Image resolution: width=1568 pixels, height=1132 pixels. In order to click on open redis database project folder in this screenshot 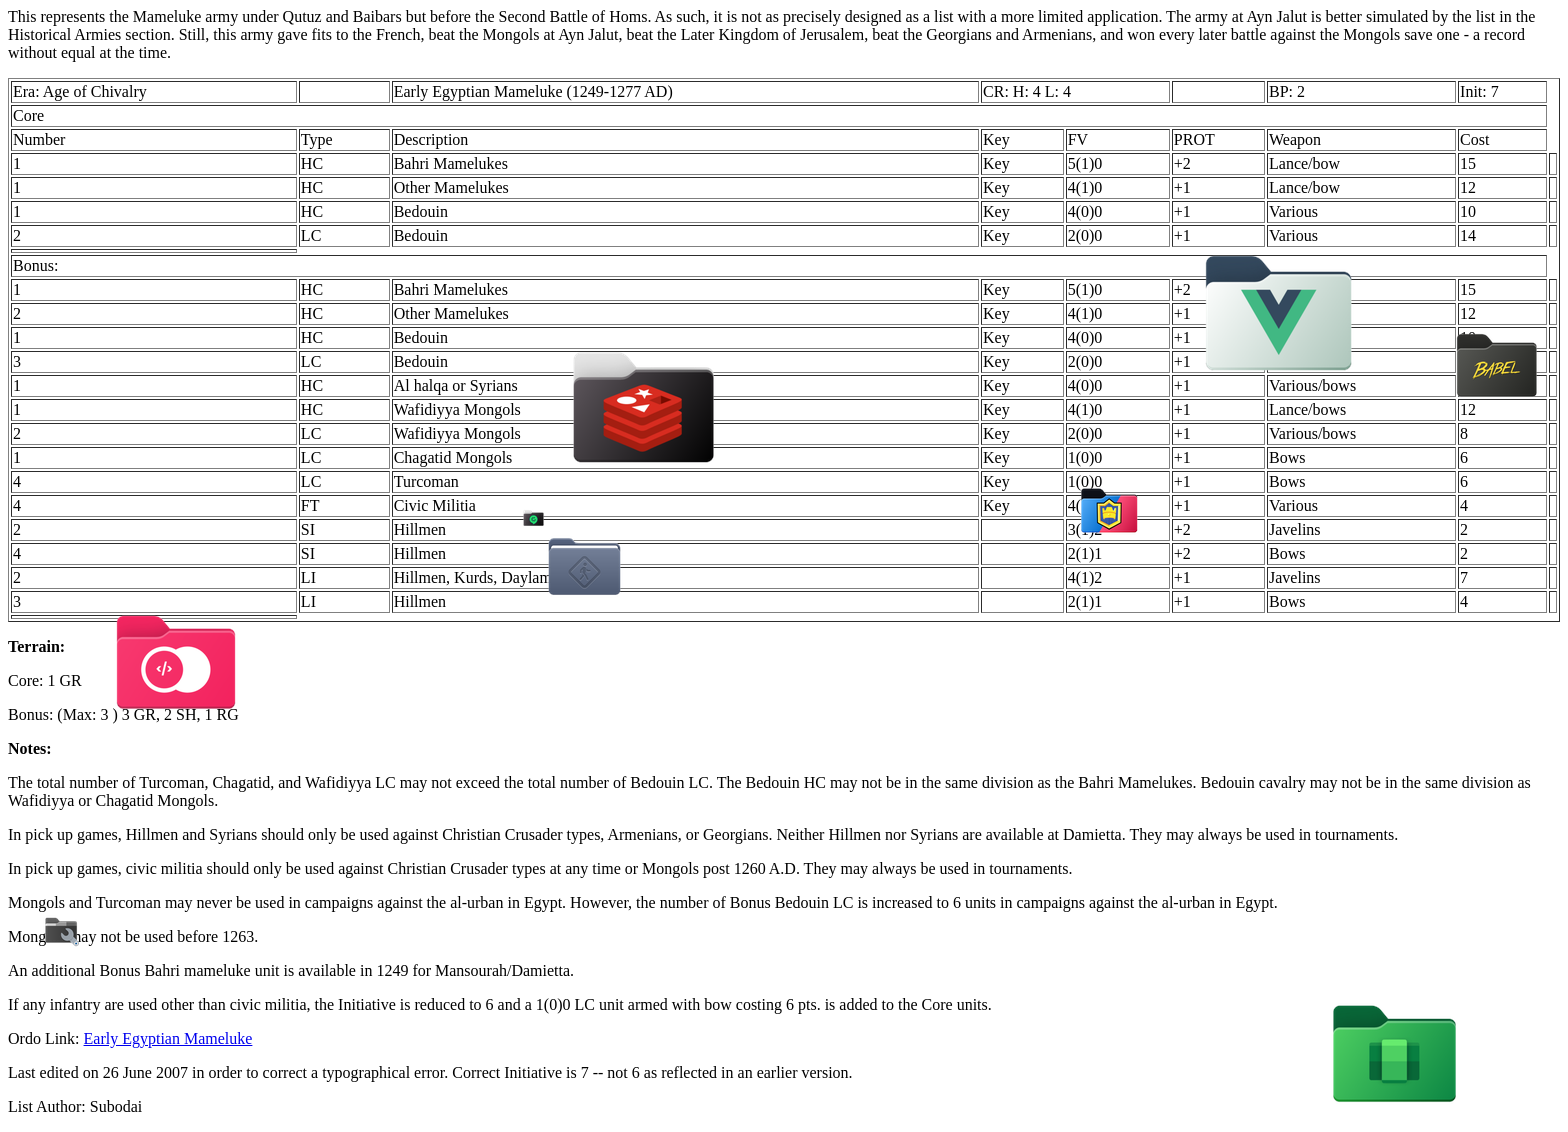, I will do `click(643, 411)`.